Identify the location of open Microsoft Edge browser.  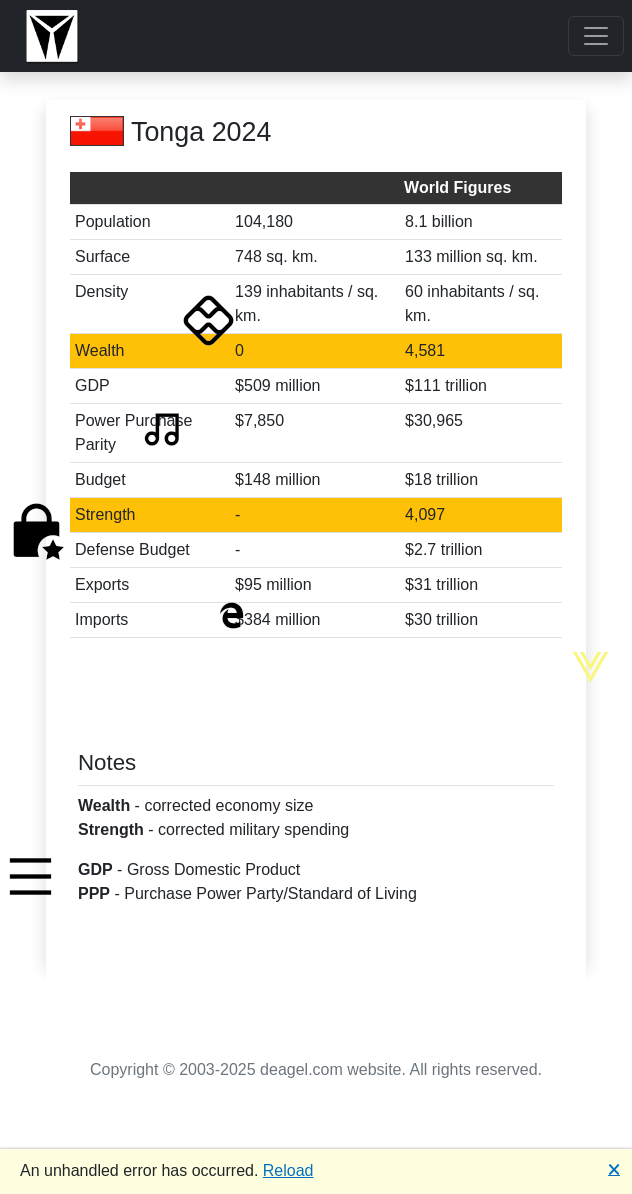
(231, 615).